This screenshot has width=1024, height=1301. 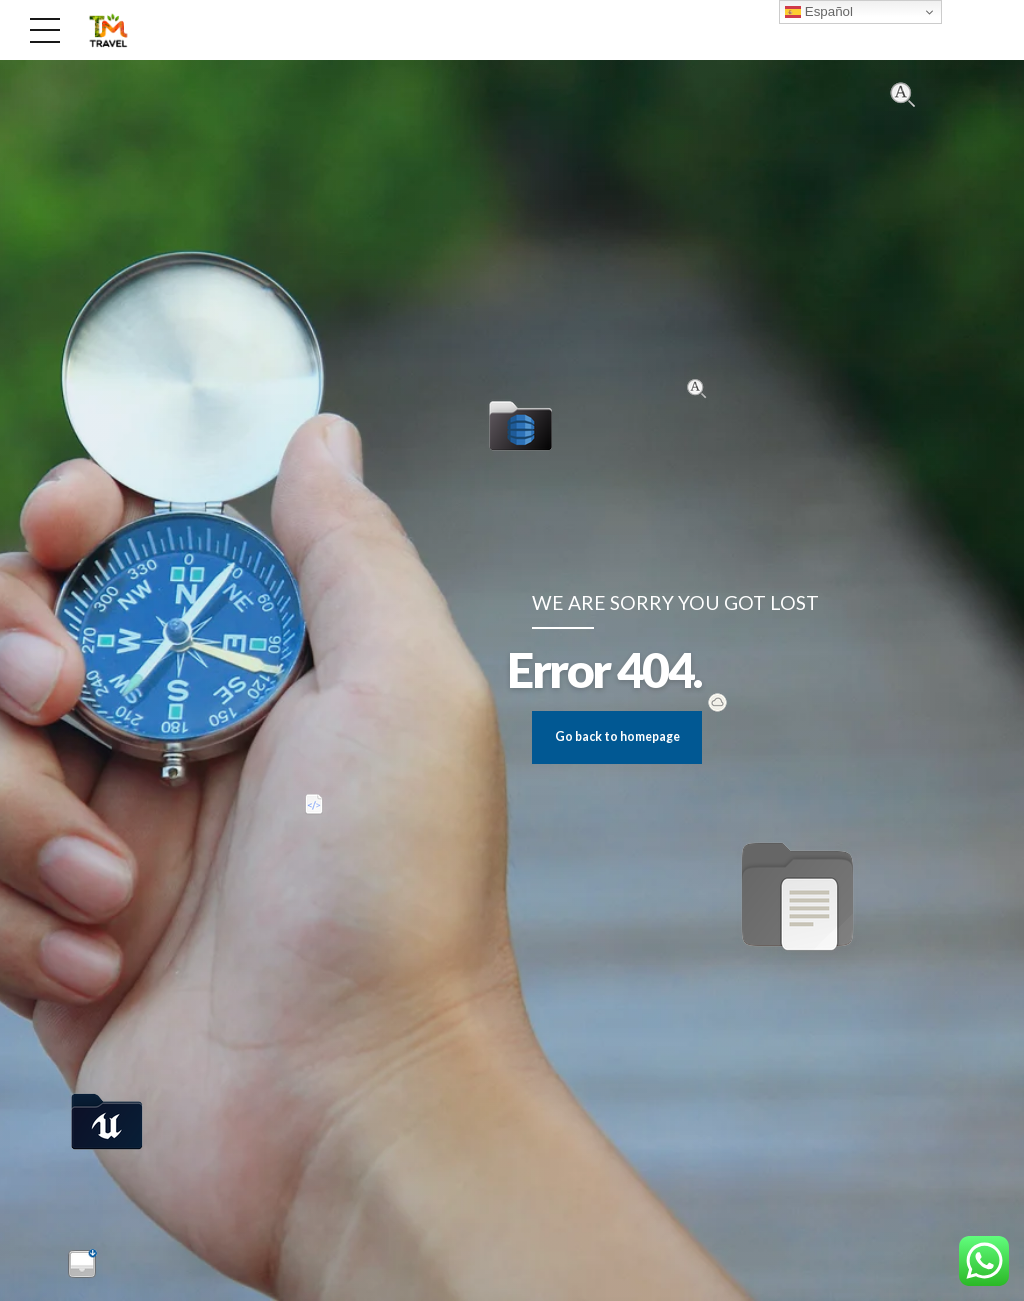 I want to click on folder containing Unreal Engine project files, so click(x=106, y=1123).